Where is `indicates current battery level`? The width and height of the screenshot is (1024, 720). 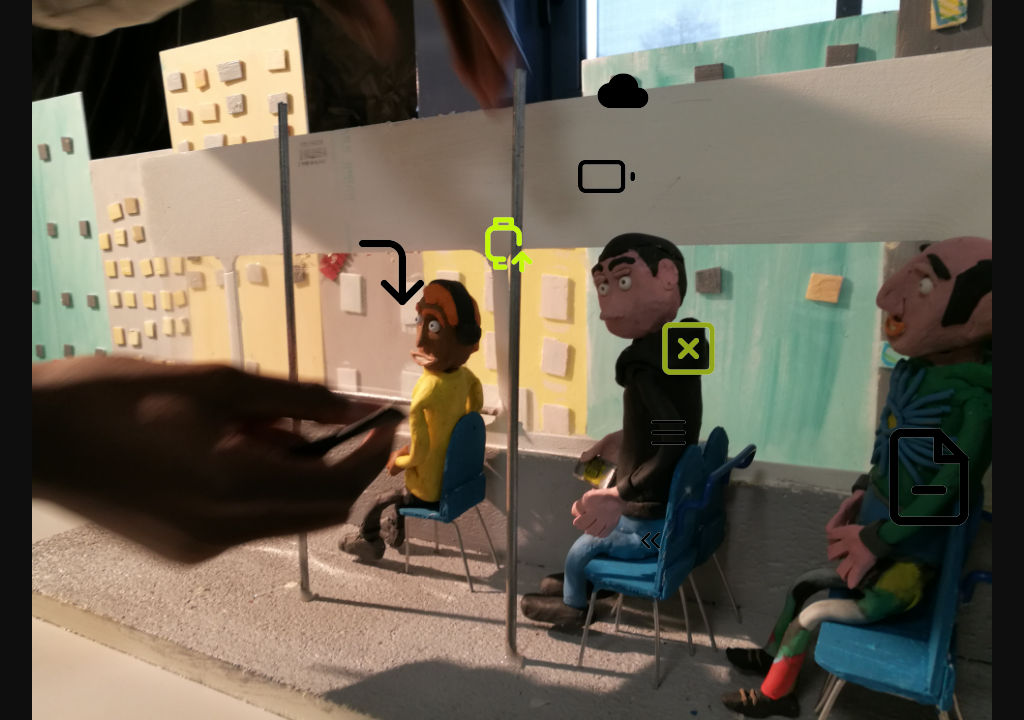 indicates current battery level is located at coordinates (606, 176).